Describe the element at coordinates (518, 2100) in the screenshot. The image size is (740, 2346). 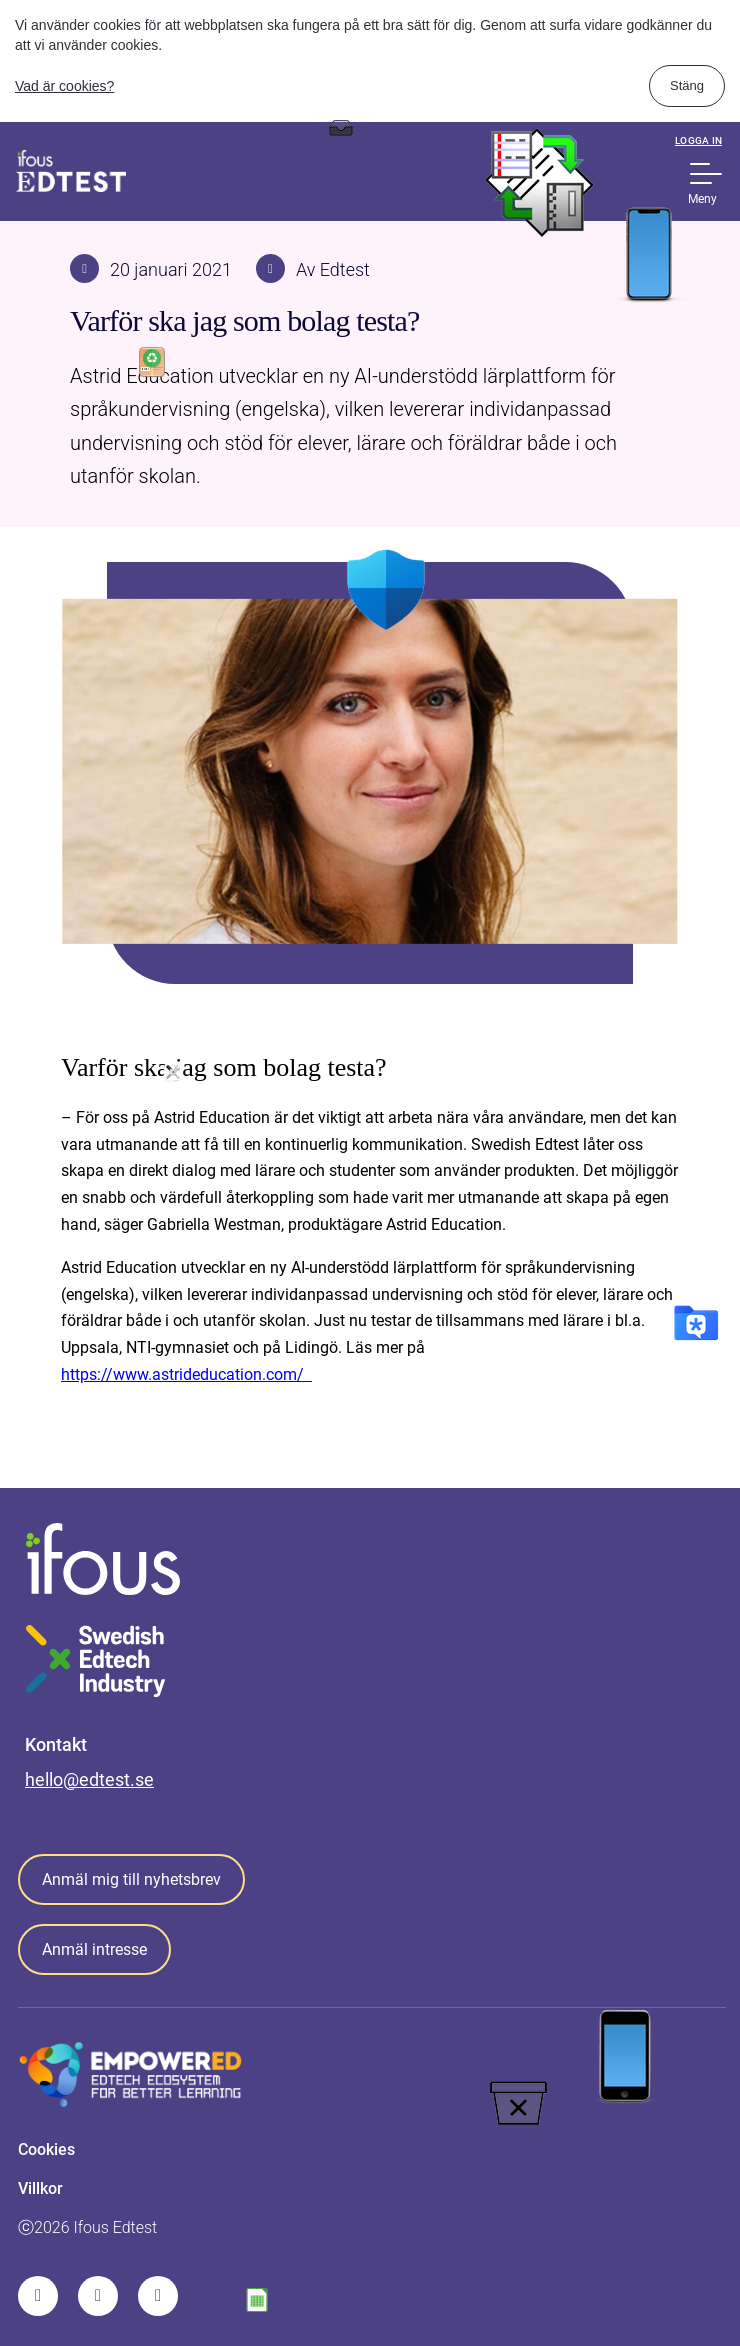
I see `access junk mail folder` at that location.